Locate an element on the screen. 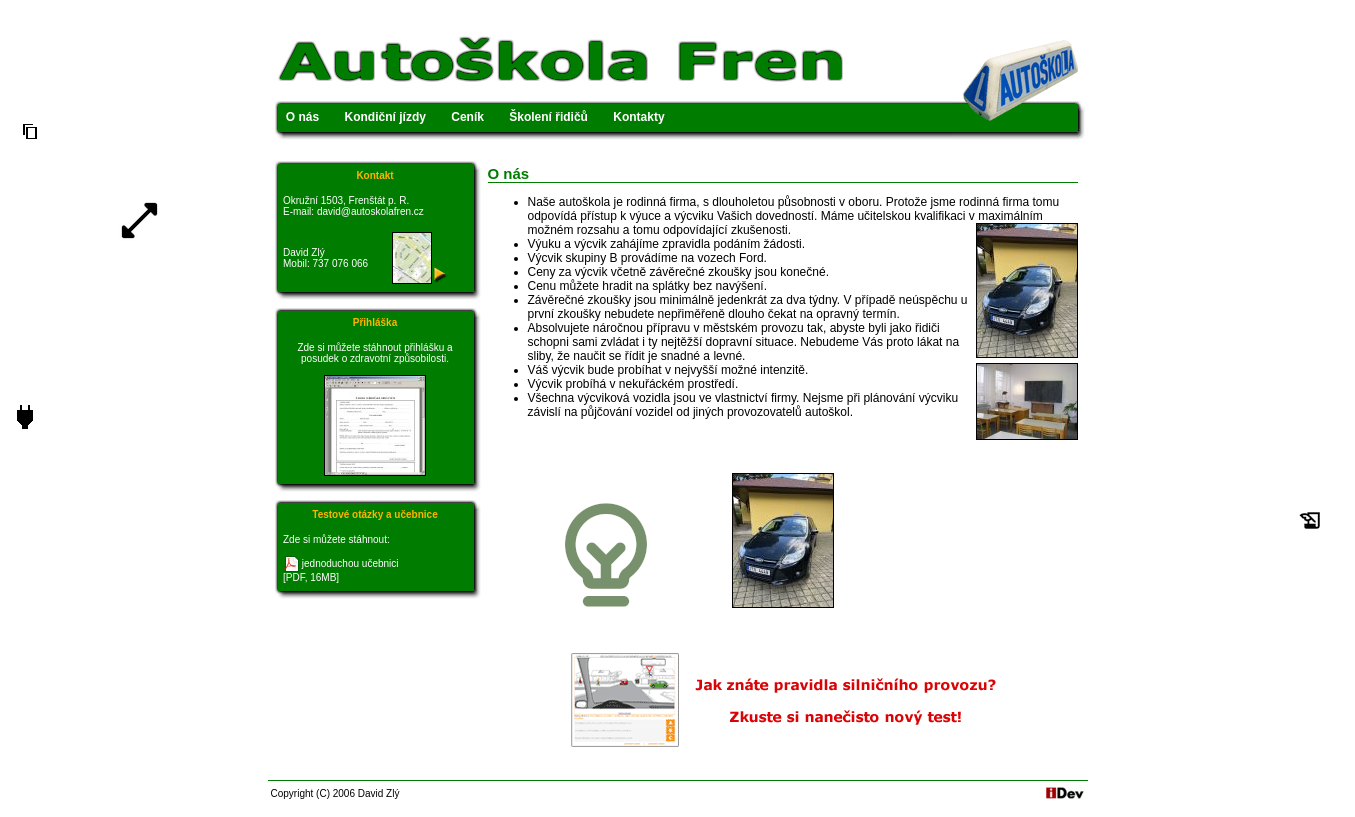 The image size is (1355, 817). access tips or helpful suggestions is located at coordinates (606, 555).